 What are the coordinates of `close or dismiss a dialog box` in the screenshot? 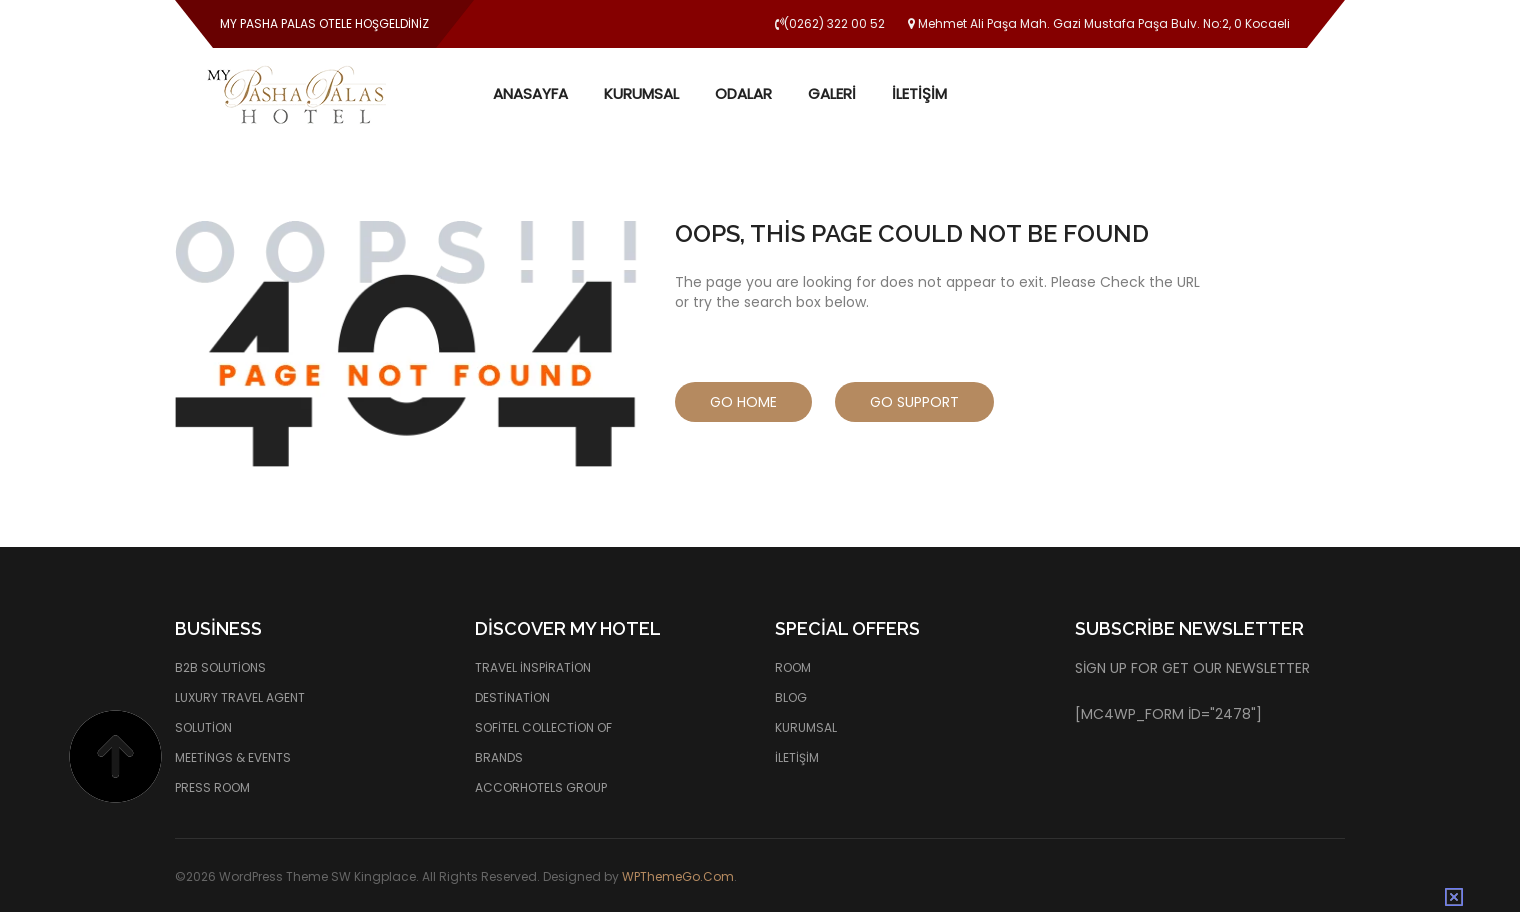 It's located at (1454, 897).